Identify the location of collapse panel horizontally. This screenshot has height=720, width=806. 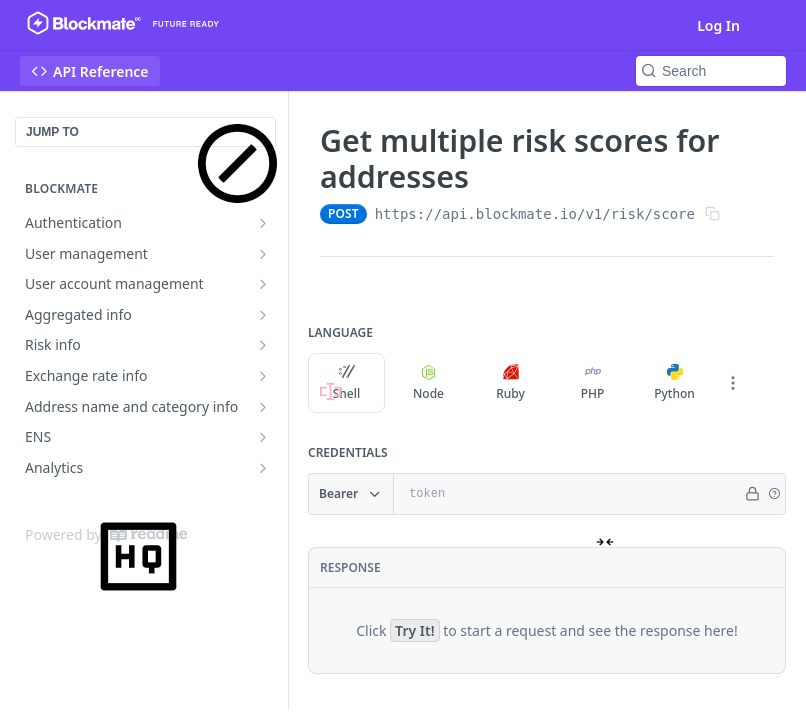
(605, 542).